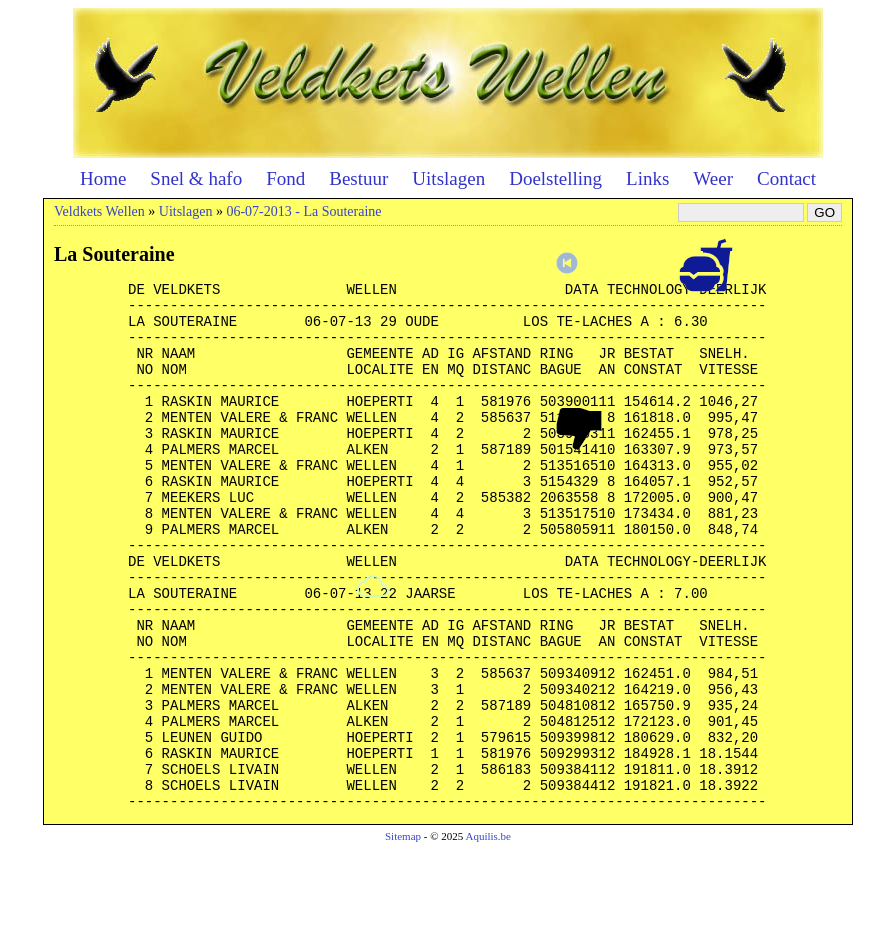  What do you see at coordinates (373, 586) in the screenshot?
I see `access cloud storage` at bounding box center [373, 586].